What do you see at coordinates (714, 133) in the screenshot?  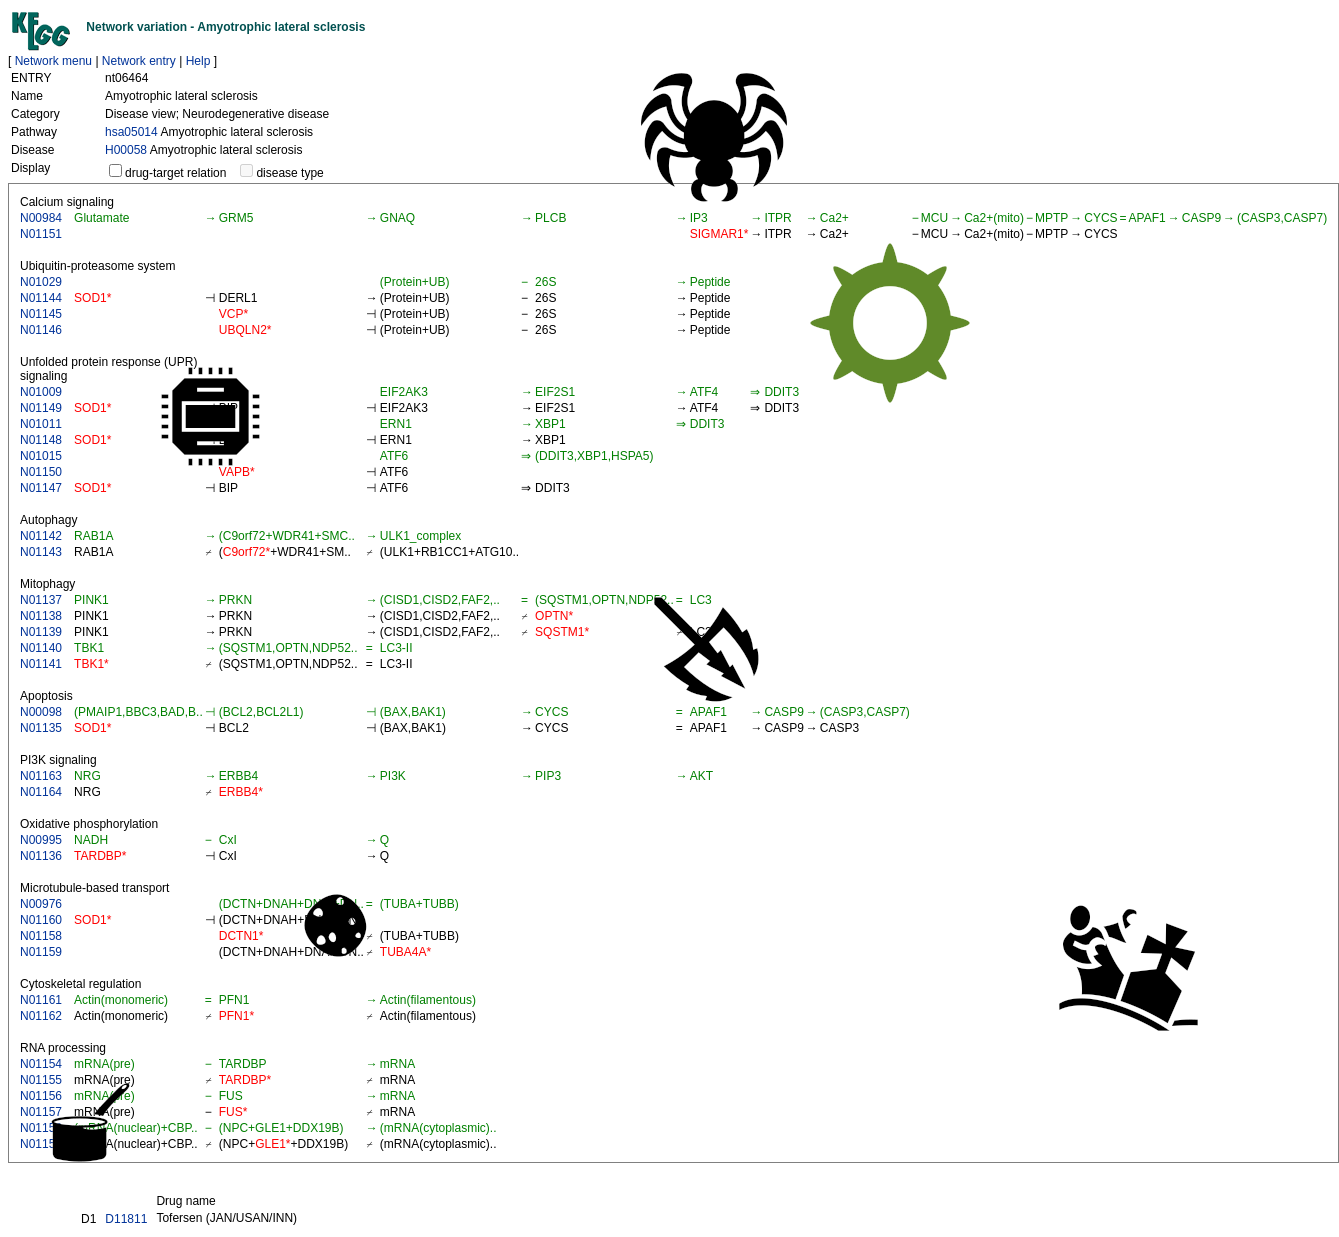 I see `indicates pest or bug-related content` at bounding box center [714, 133].